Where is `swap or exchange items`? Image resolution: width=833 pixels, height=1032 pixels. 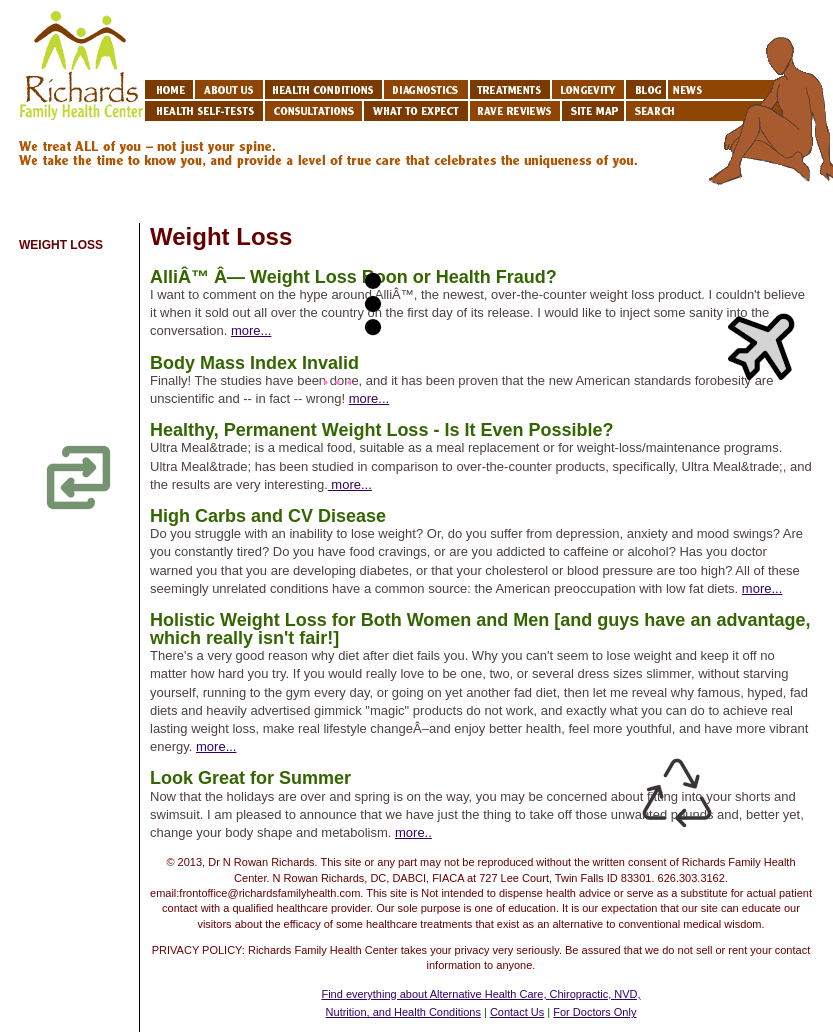
swap or exchange items is located at coordinates (78, 477).